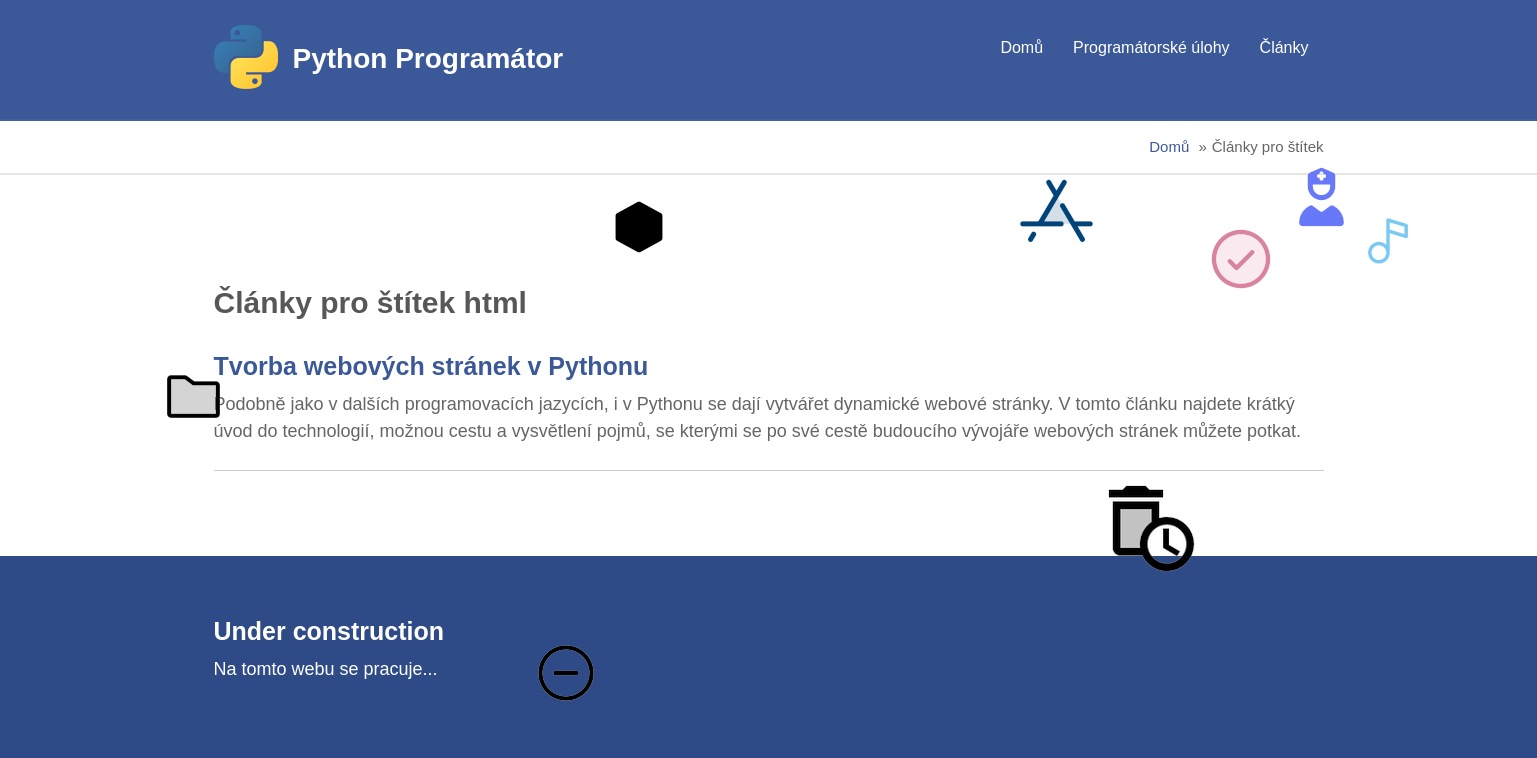 Image resolution: width=1537 pixels, height=758 pixels. Describe the element at coordinates (639, 227) in the screenshot. I see `indicates a category or tag grouping` at that location.